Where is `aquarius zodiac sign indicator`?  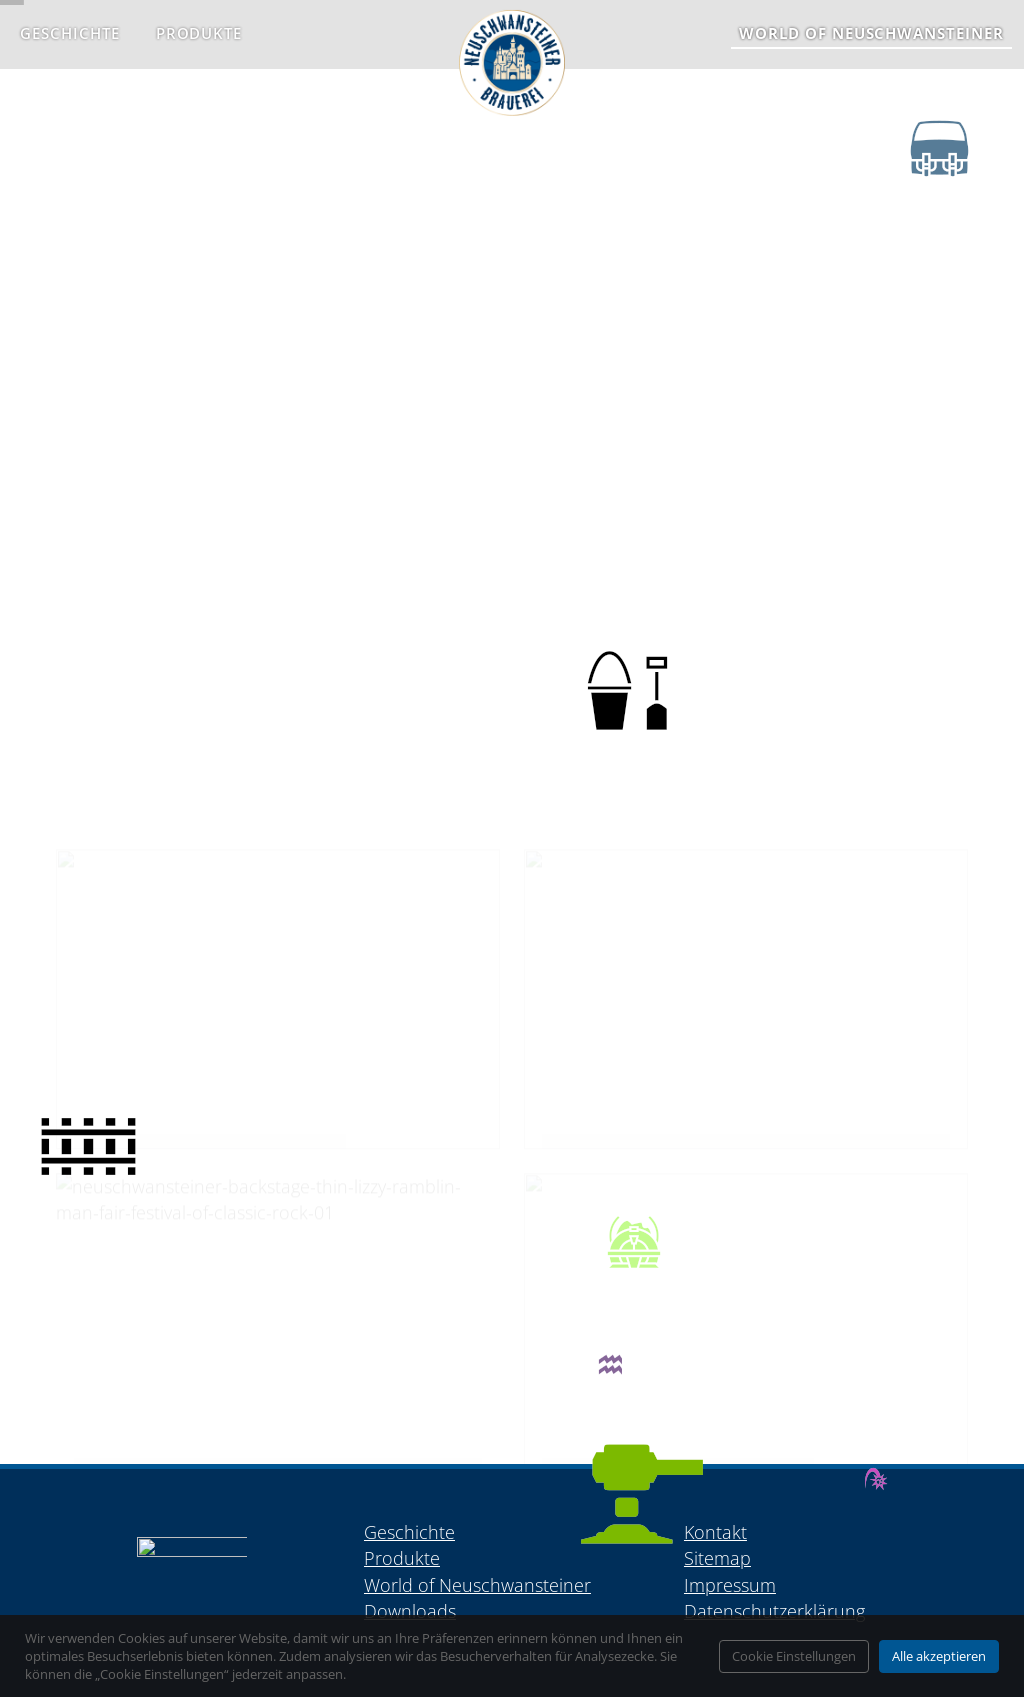 aquarius zodiac sign indicator is located at coordinates (610, 1364).